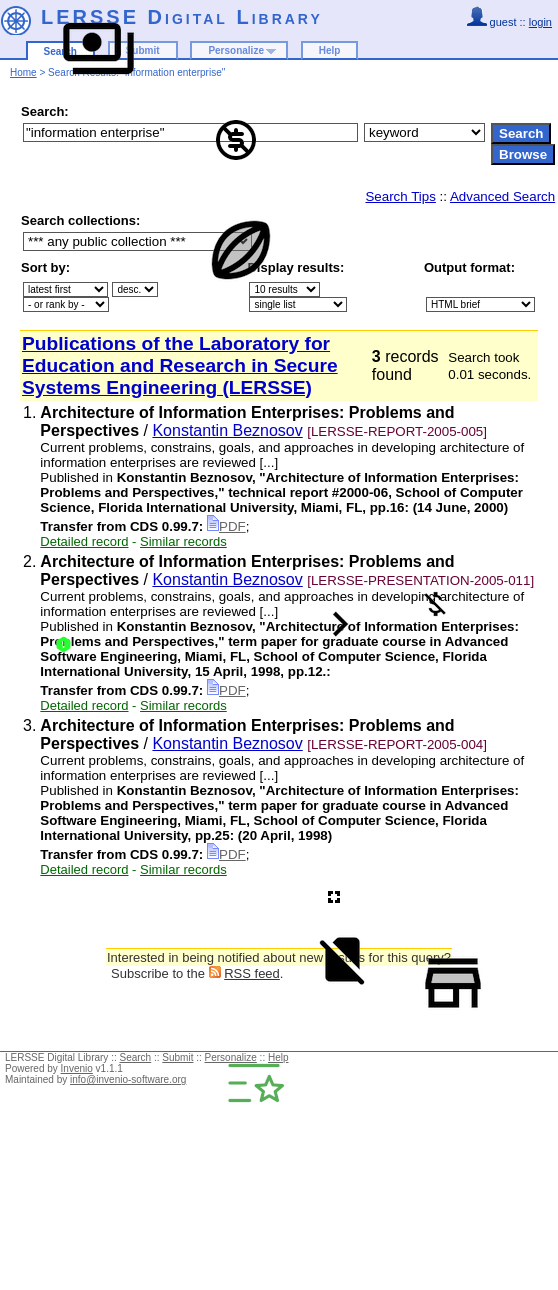  What do you see at coordinates (342, 959) in the screenshot?
I see `no SIM card detected` at bounding box center [342, 959].